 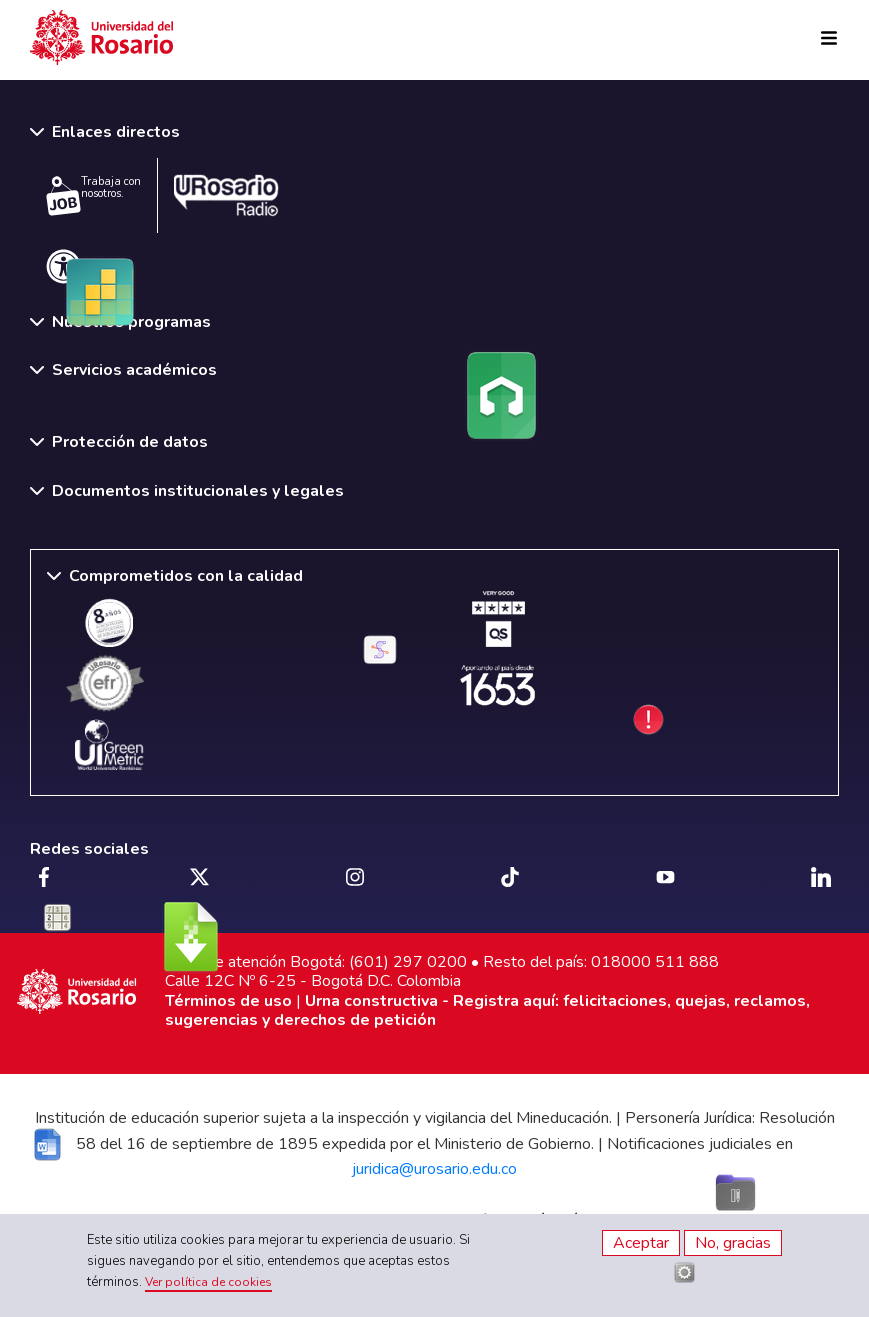 I want to click on an LMMS music project file, so click(x=501, y=395).